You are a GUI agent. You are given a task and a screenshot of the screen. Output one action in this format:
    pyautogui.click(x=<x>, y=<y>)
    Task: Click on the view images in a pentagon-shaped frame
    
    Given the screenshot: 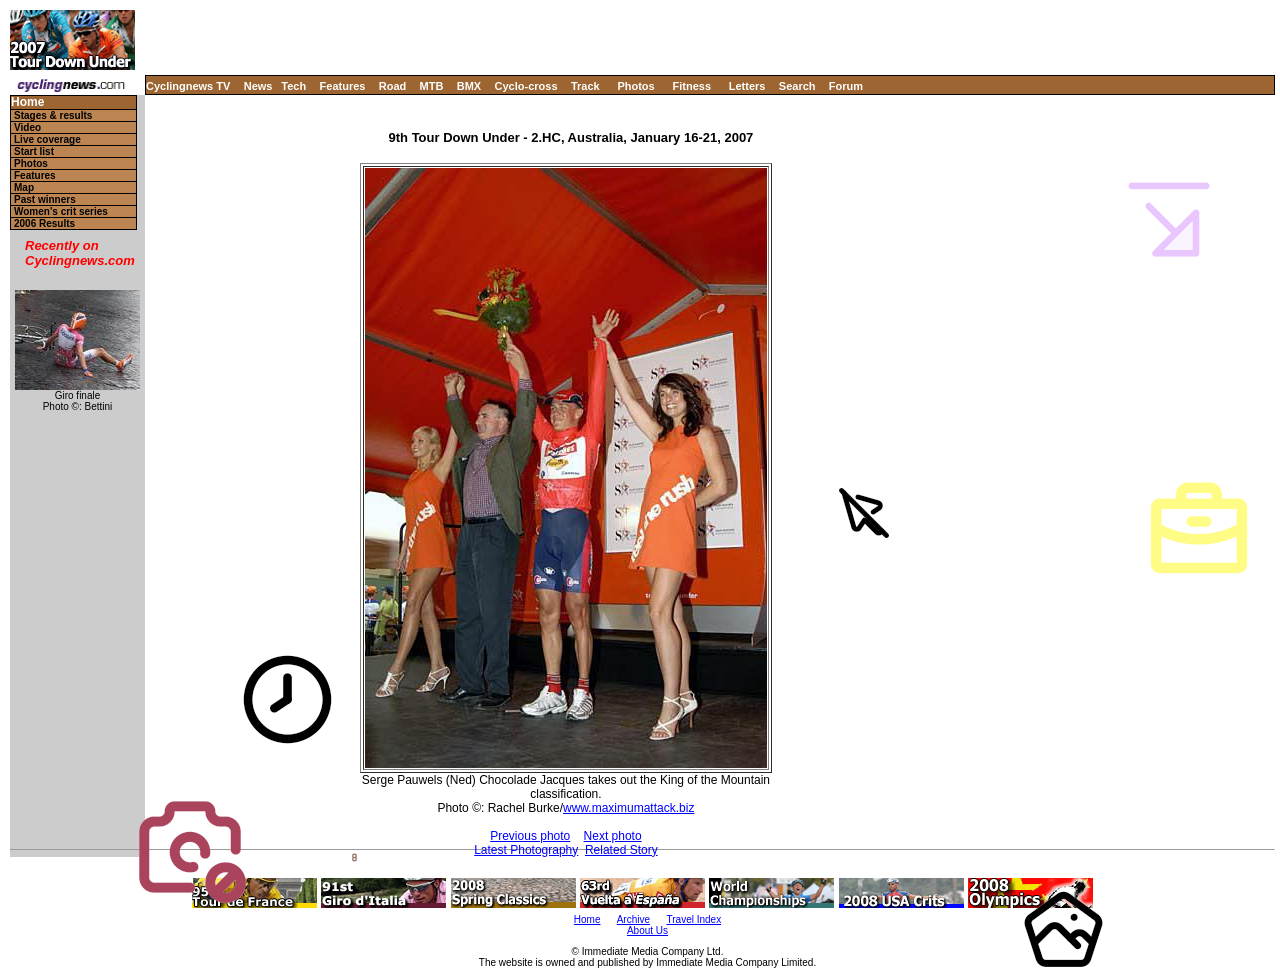 What is the action you would take?
    pyautogui.click(x=1063, y=931)
    